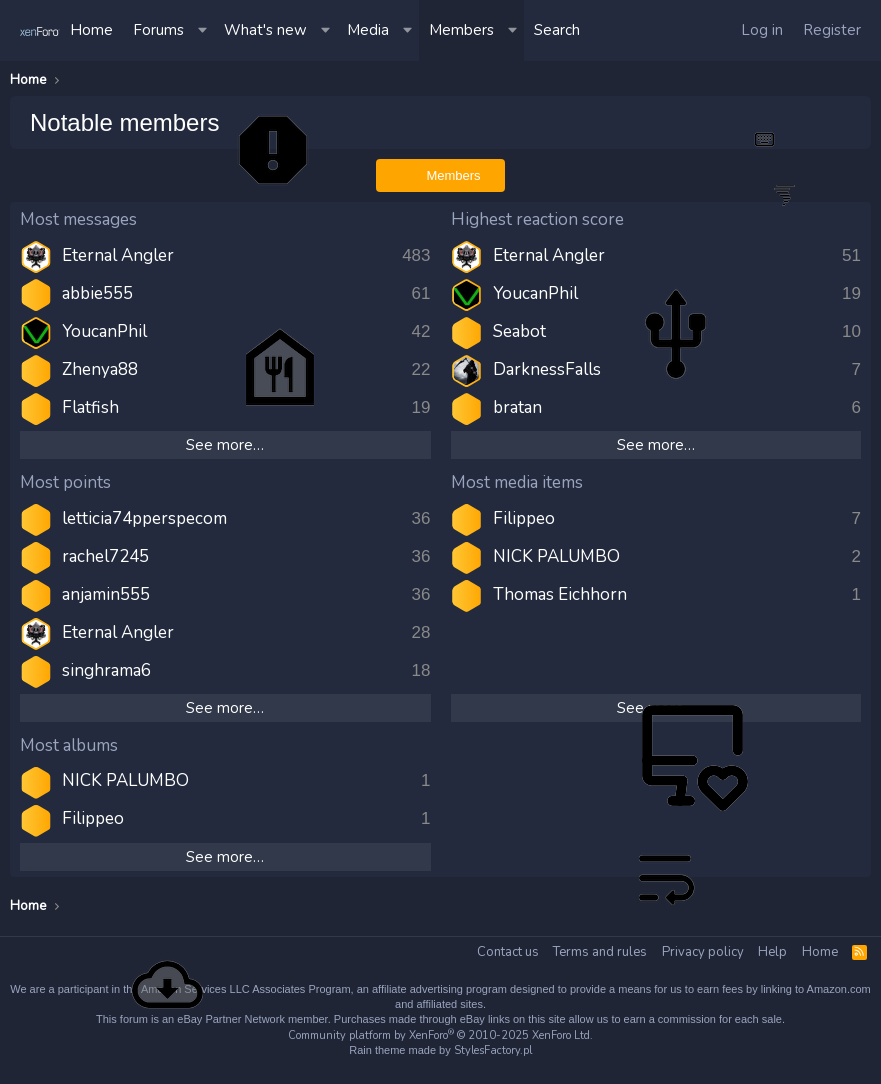 This screenshot has width=881, height=1084. I want to click on add this device to favorites, so click(692, 755).